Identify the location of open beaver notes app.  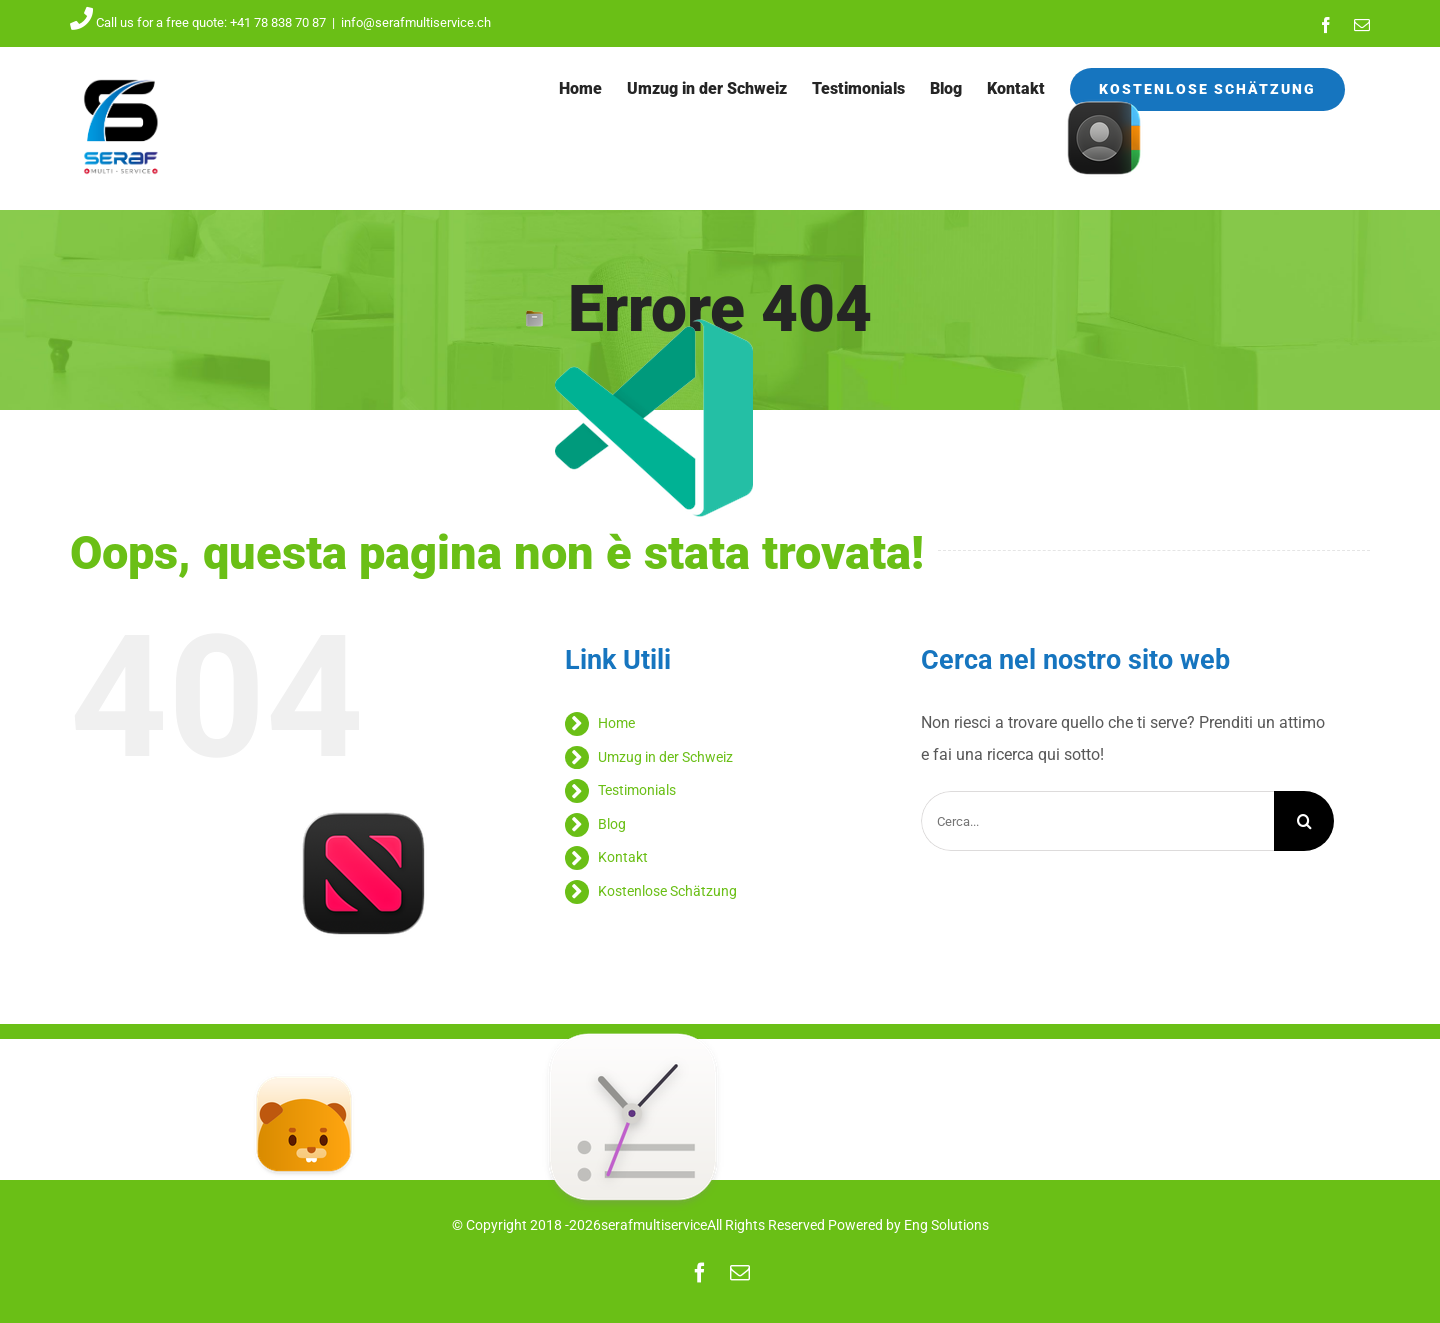
(304, 1124).